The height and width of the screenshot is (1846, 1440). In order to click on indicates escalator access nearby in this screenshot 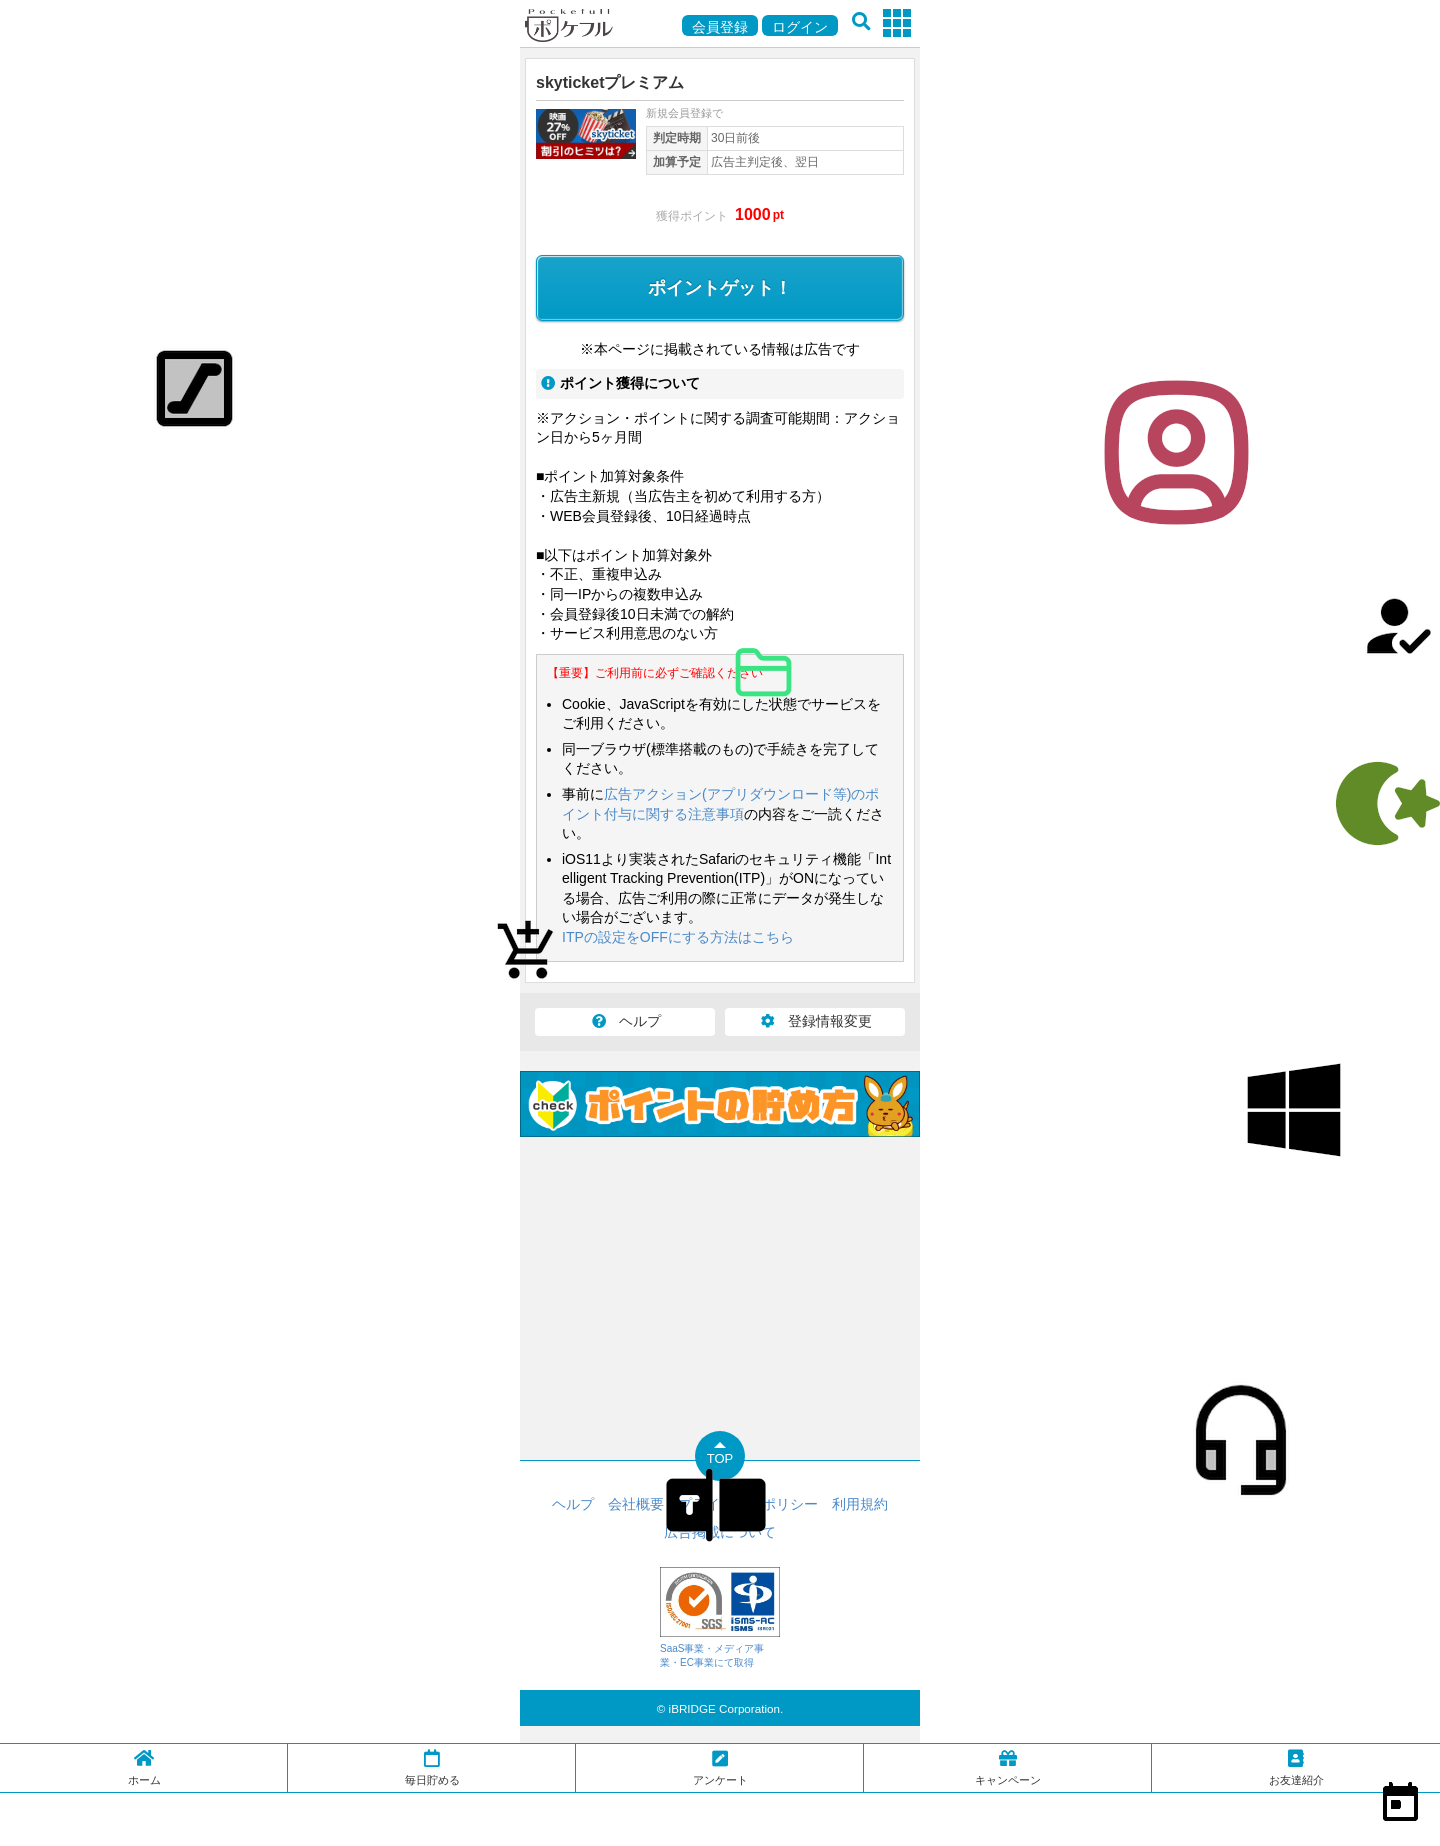, I will do `click(194, 388)`.